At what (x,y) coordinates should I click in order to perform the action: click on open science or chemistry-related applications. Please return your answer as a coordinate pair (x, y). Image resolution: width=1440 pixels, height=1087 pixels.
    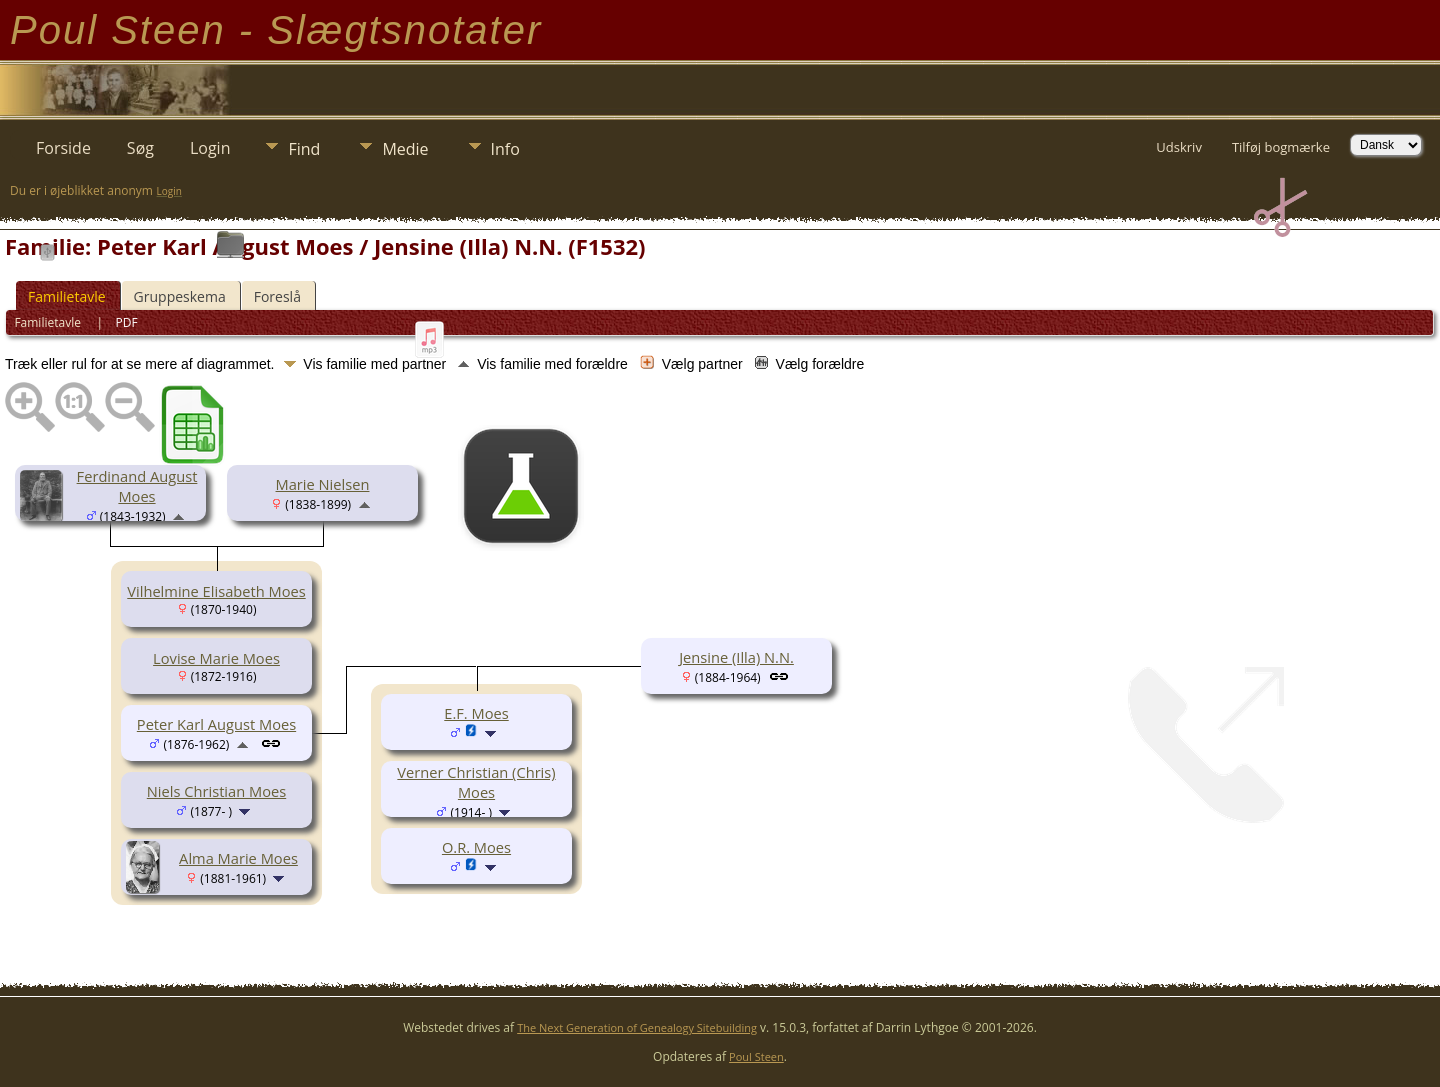
    Looking at the image, I should click on (521, 488).